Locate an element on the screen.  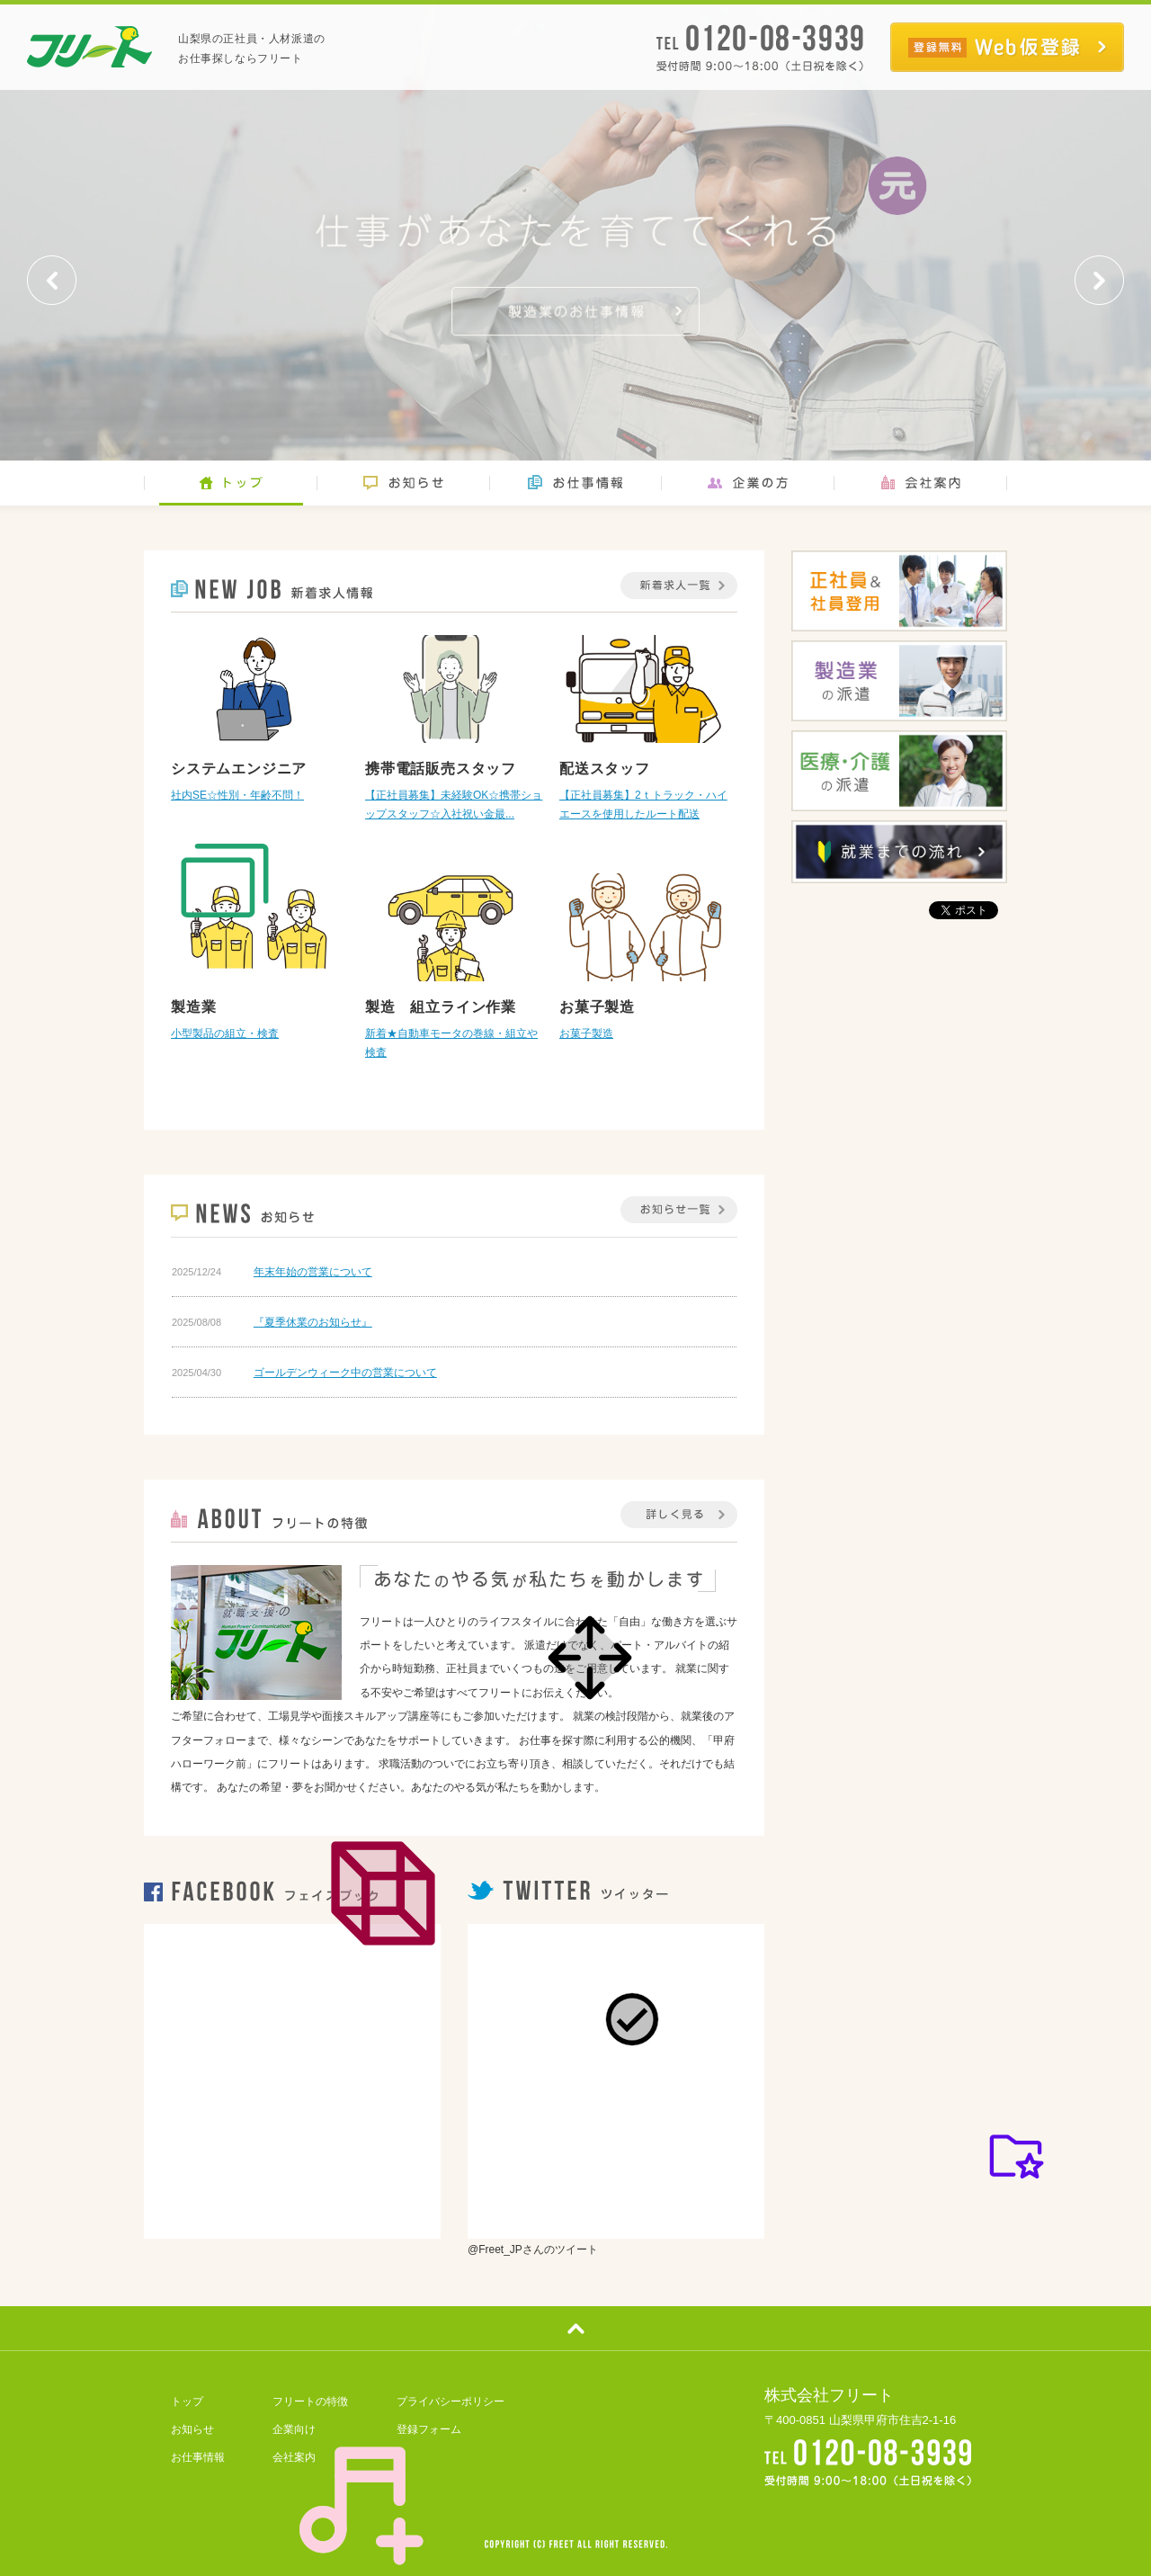
chinese yuan currency indicator is located at coordinates (897, 188).